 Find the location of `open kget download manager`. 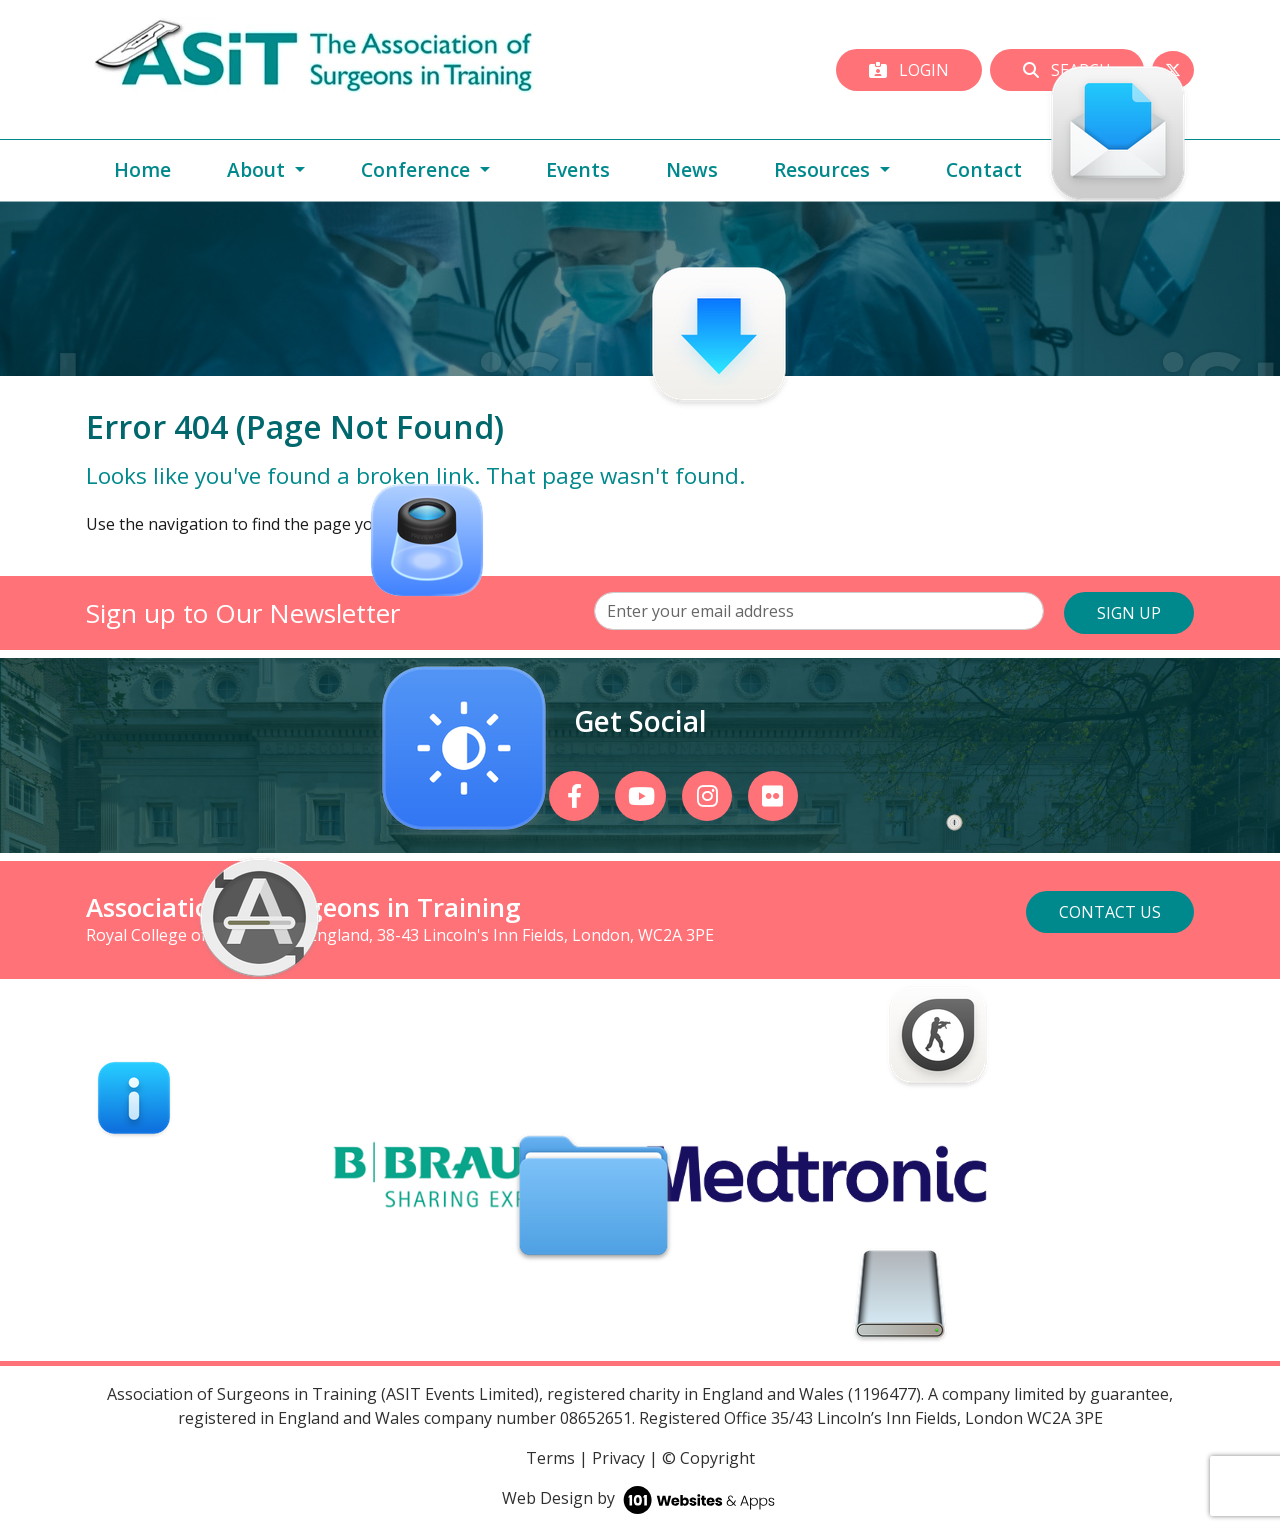

open kget download manager is located at coordinates (719, 334).